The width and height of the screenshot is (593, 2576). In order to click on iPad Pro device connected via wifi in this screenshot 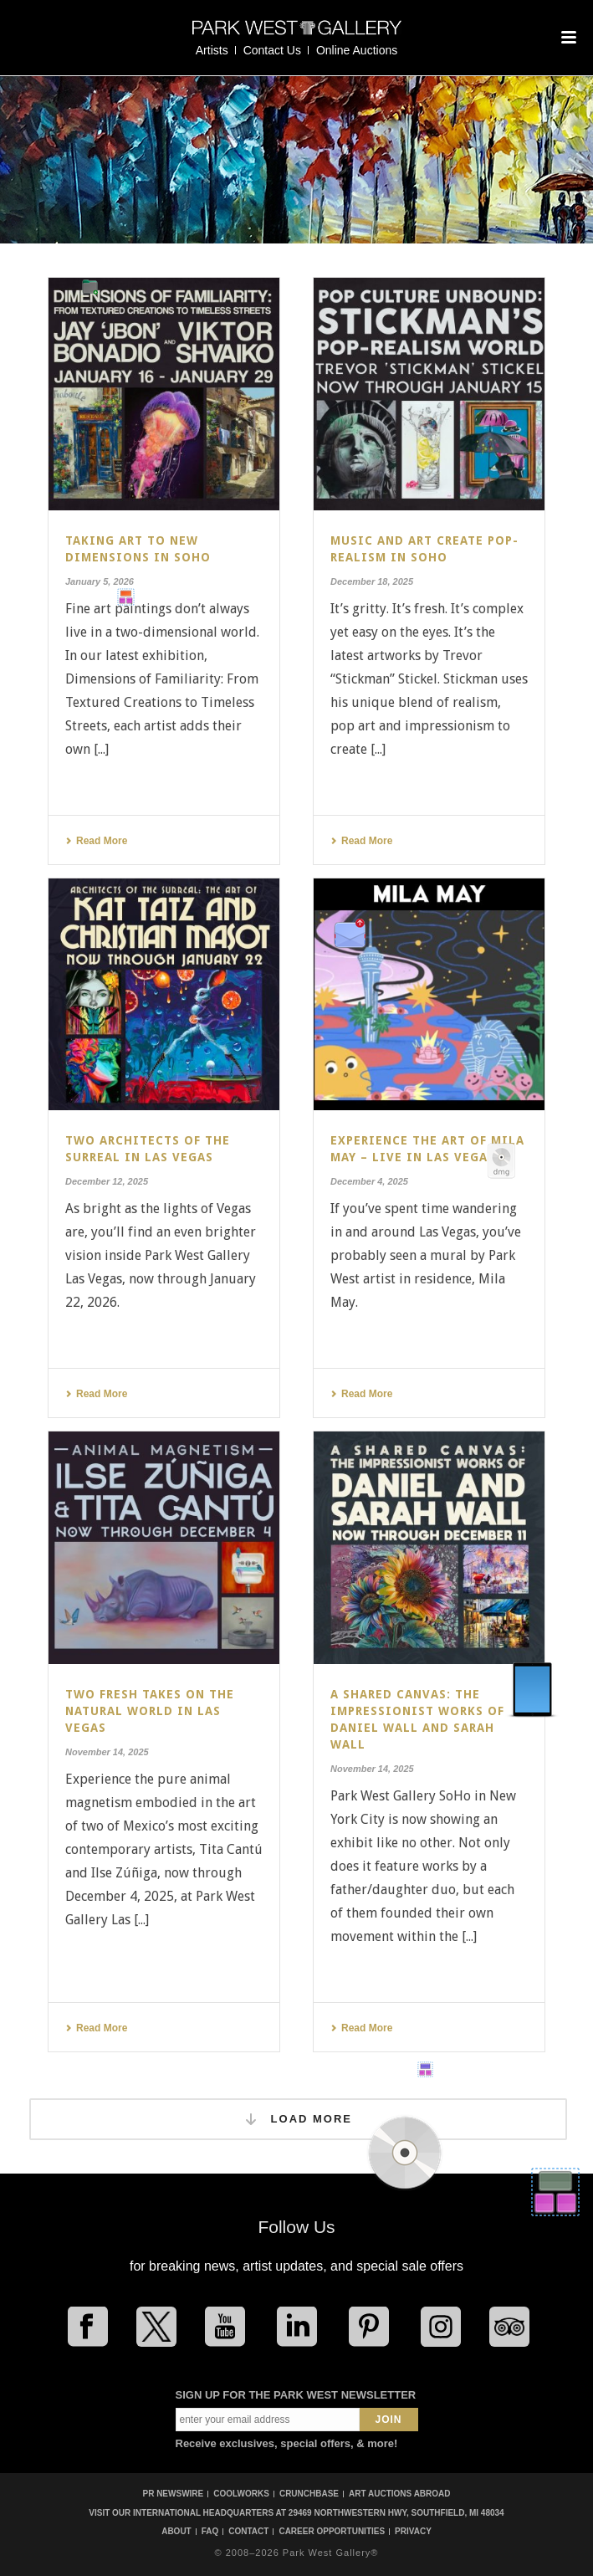, I will do `click(532, 1689)`.